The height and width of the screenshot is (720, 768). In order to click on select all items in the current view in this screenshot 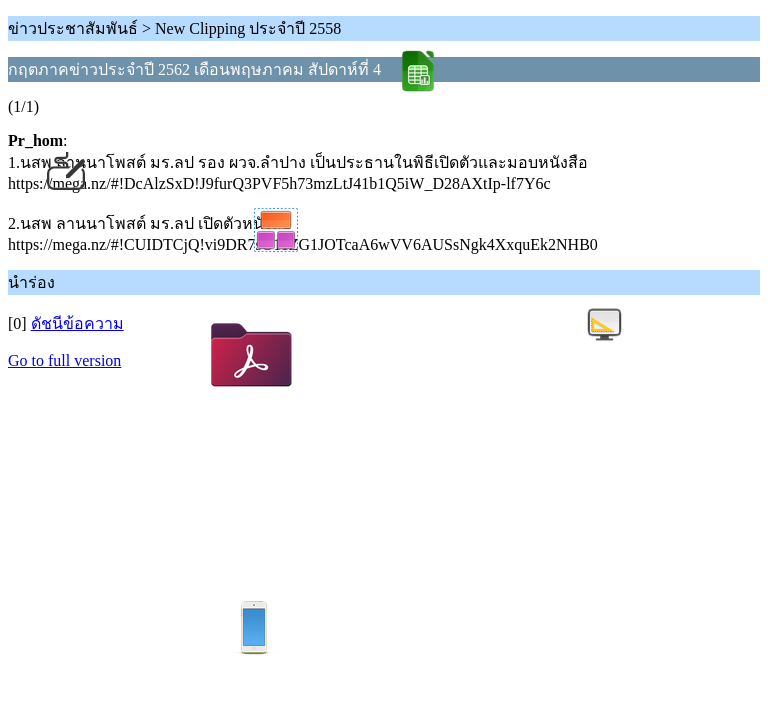, I will do `click(276, 230)`.